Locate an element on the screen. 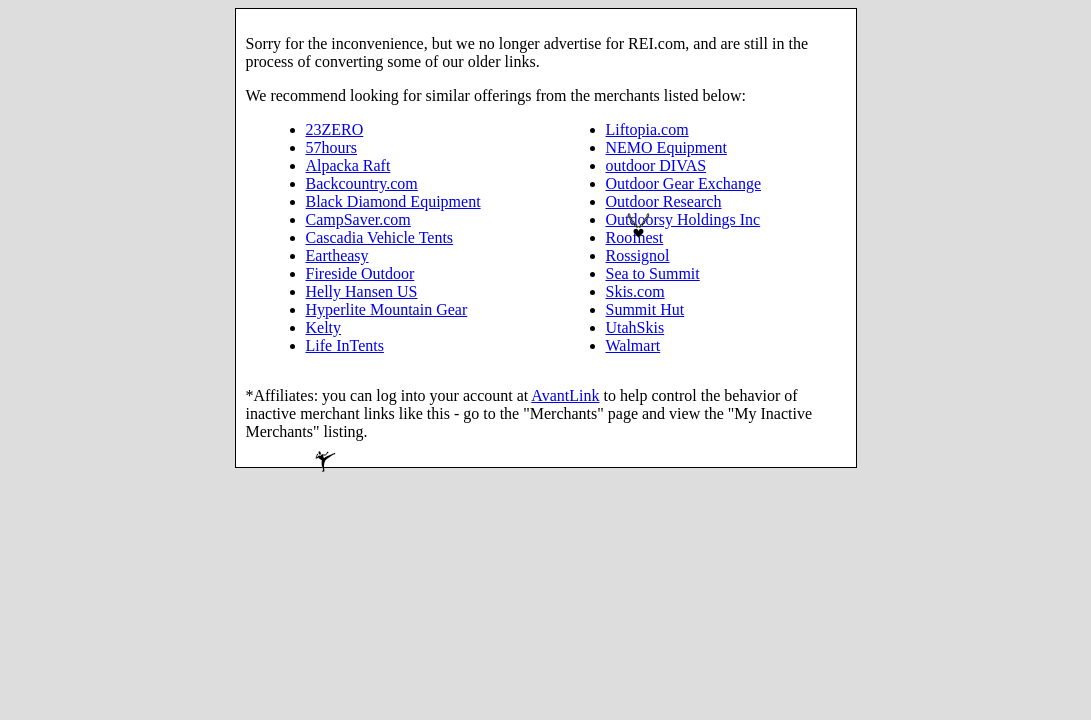 Image resolution: width=1091 pixels, height=720 pixels. view jewelry or accessories collection is located at coordinates (638, 225).